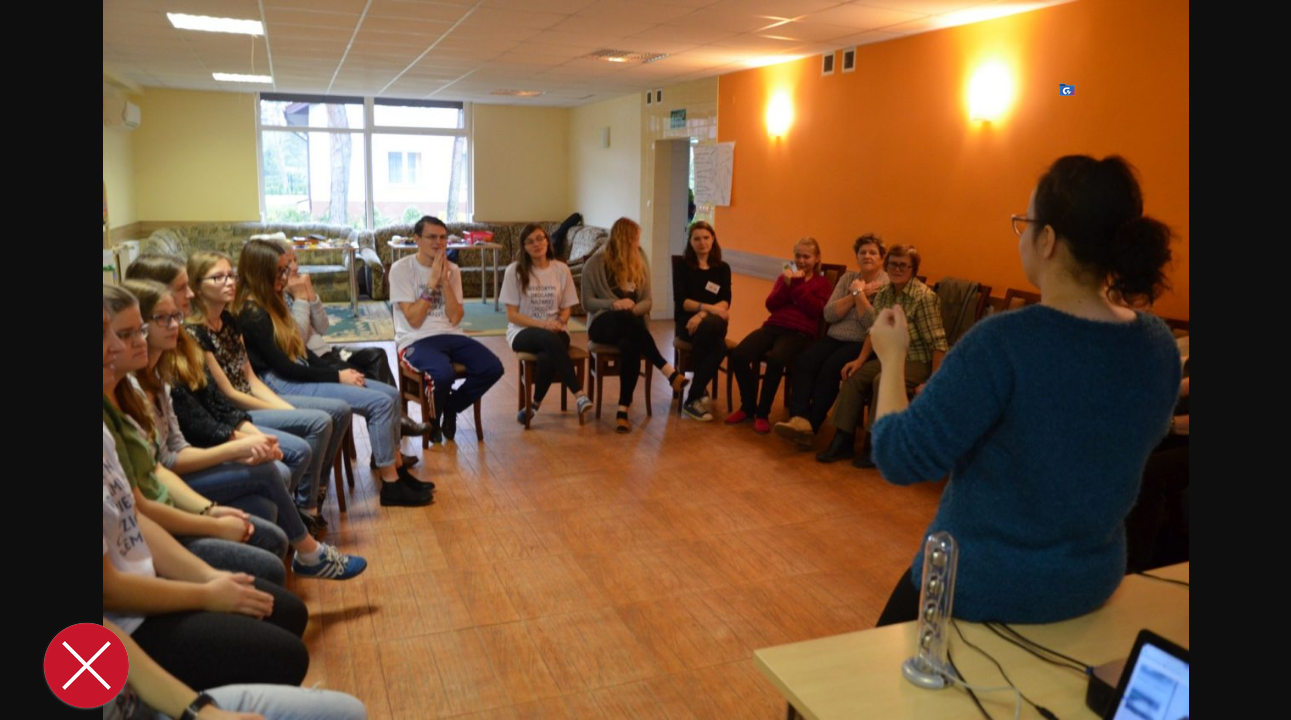 This screenshot has height=720, width=1291. What do you see at coordinates (1067, 90) in the screenshot?
I see `open gigabyte files or software folder` at bounding box center [1067, 90].